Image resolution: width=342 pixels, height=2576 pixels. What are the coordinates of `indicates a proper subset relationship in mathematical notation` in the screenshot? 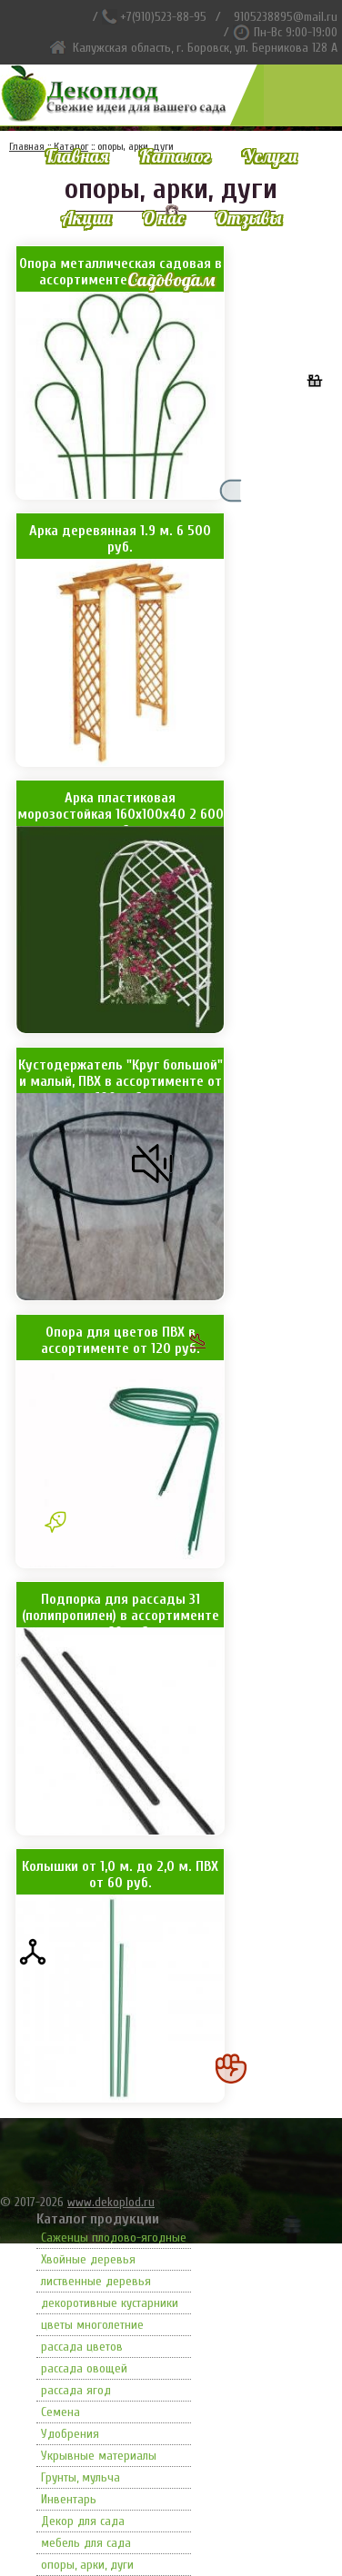 It's located at (231, 491).